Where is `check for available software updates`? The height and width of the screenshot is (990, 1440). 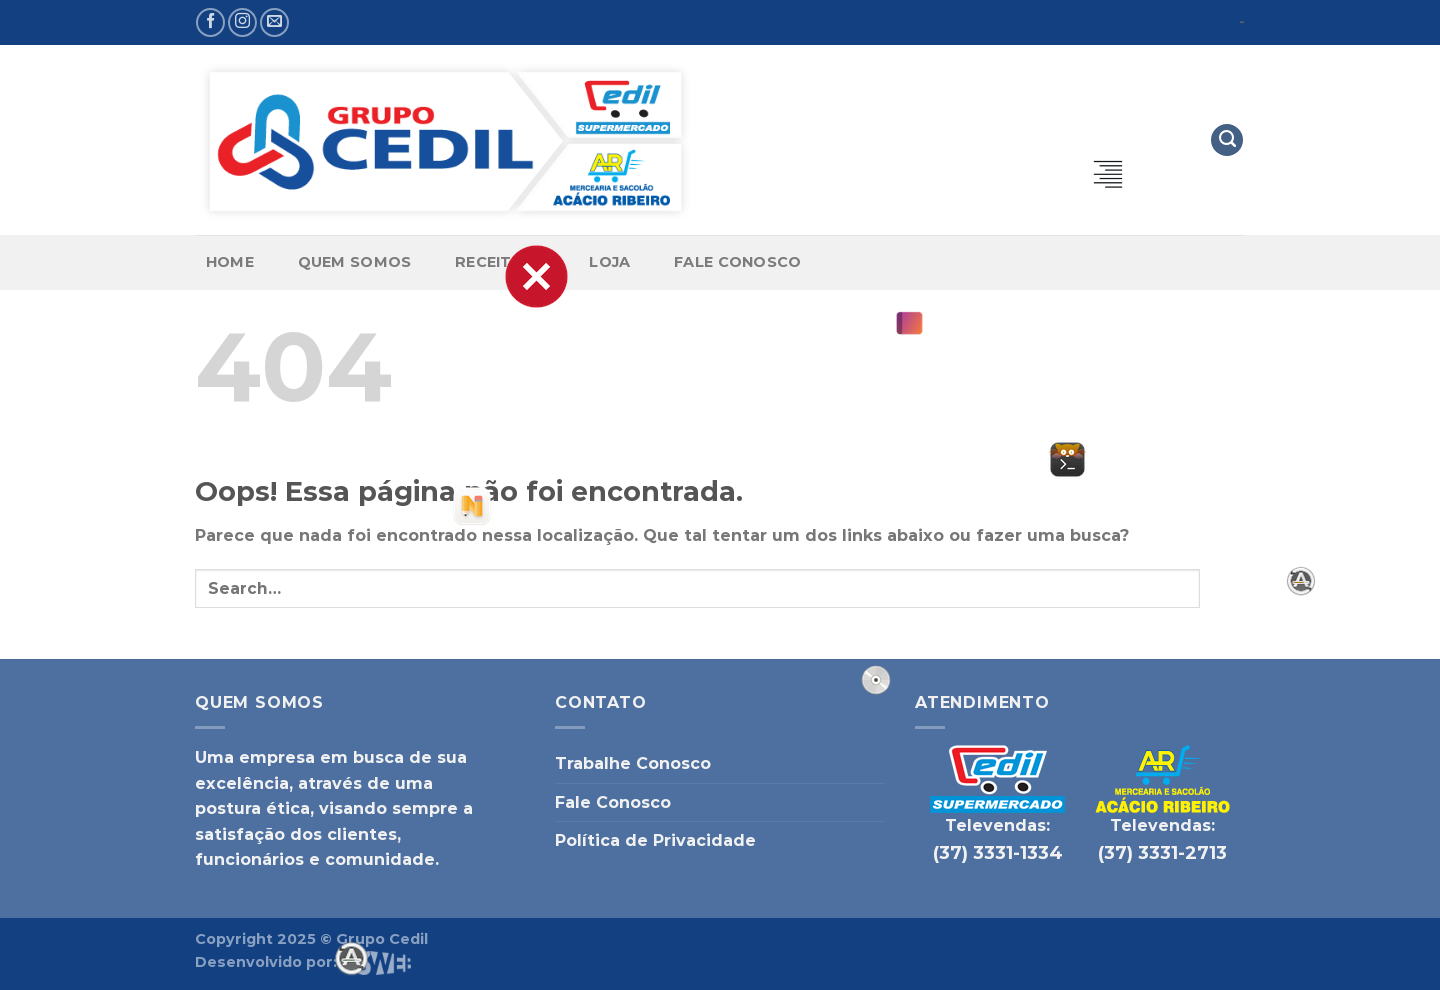 check for available software updates is located at coordinates (1301, 581).